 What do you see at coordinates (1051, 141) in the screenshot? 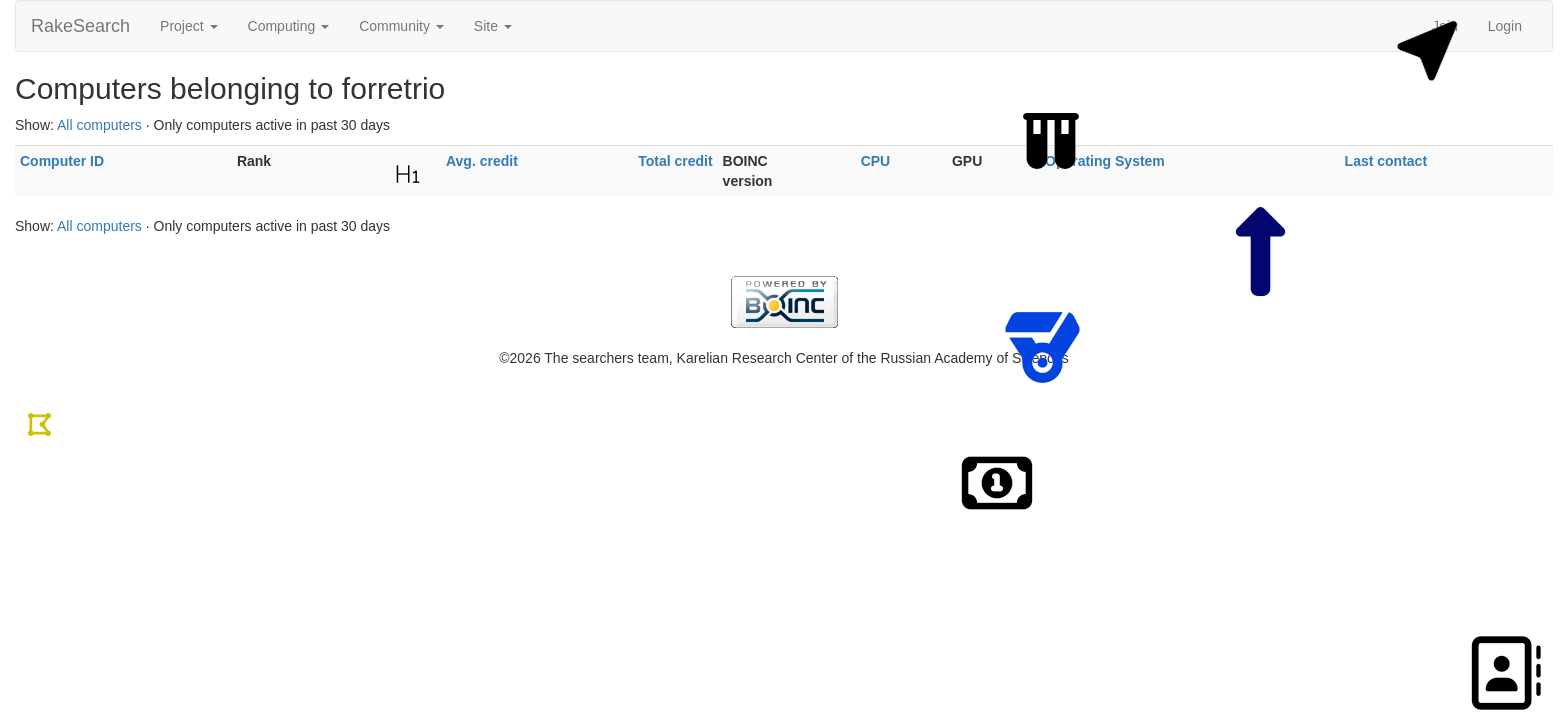
I see `view lab results or test samples` at bounding box center [1051, 141].